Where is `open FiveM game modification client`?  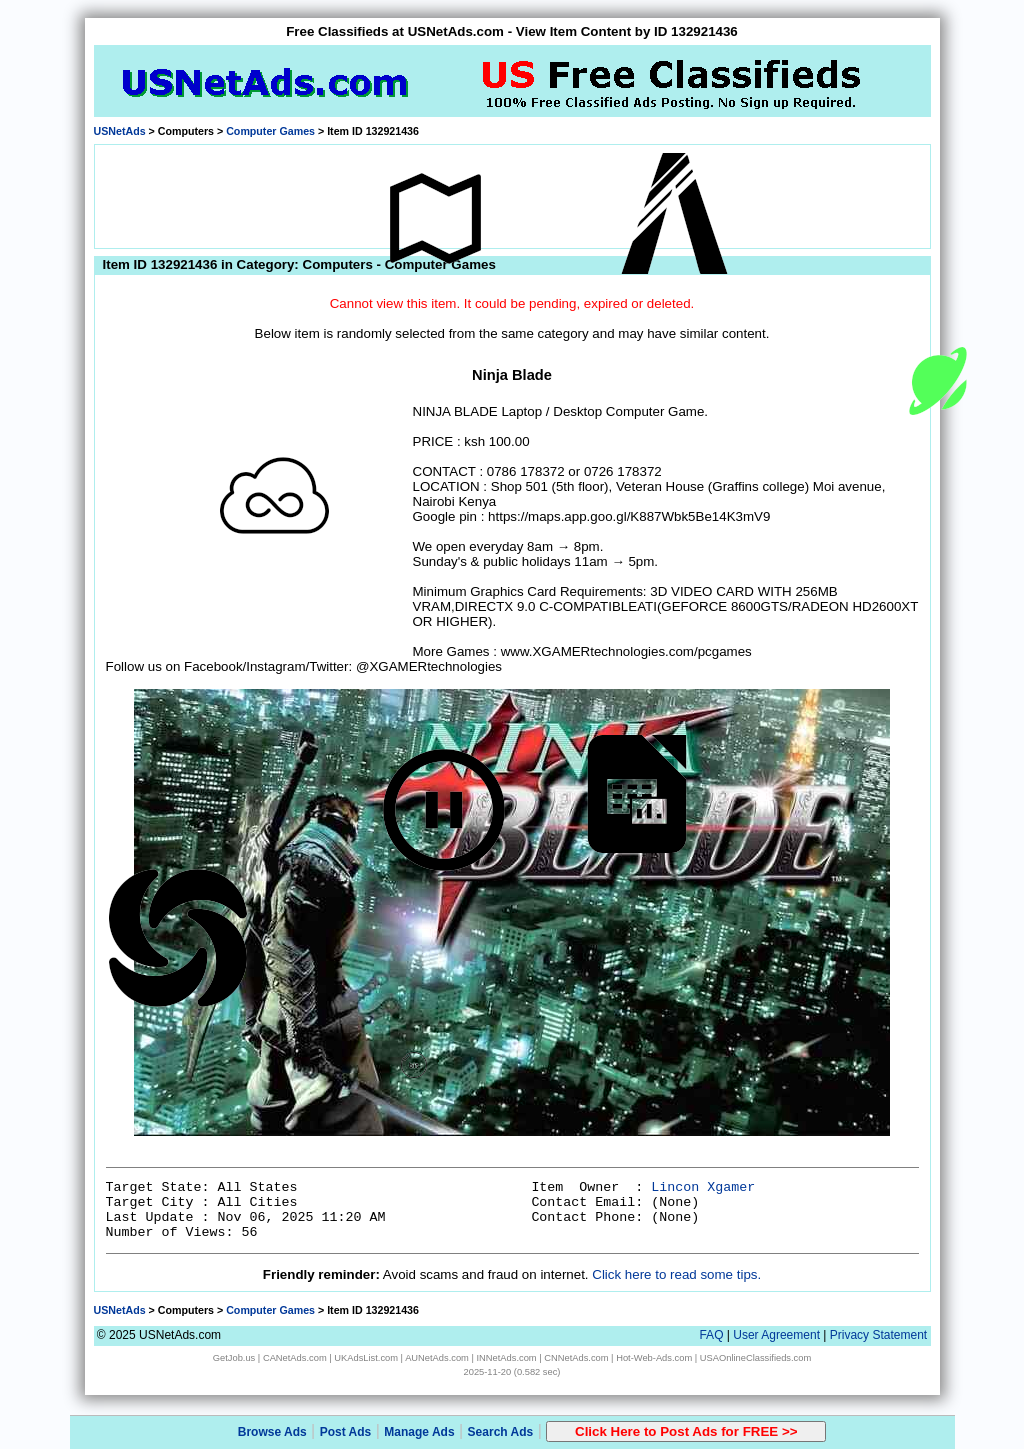
open FiveM game modification client is located at coordinates (674, 213).